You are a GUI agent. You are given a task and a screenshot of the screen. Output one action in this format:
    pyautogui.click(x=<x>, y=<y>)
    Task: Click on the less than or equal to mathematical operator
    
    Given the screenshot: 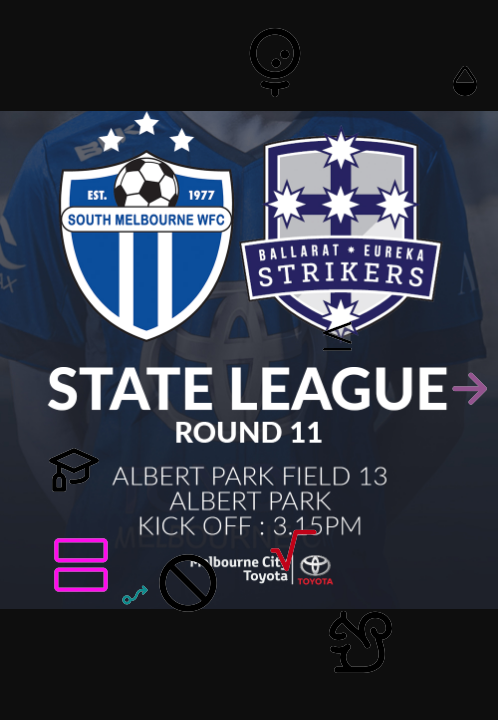 What is the action you would take?
    pyautogui.click(x=338, y=337)
    